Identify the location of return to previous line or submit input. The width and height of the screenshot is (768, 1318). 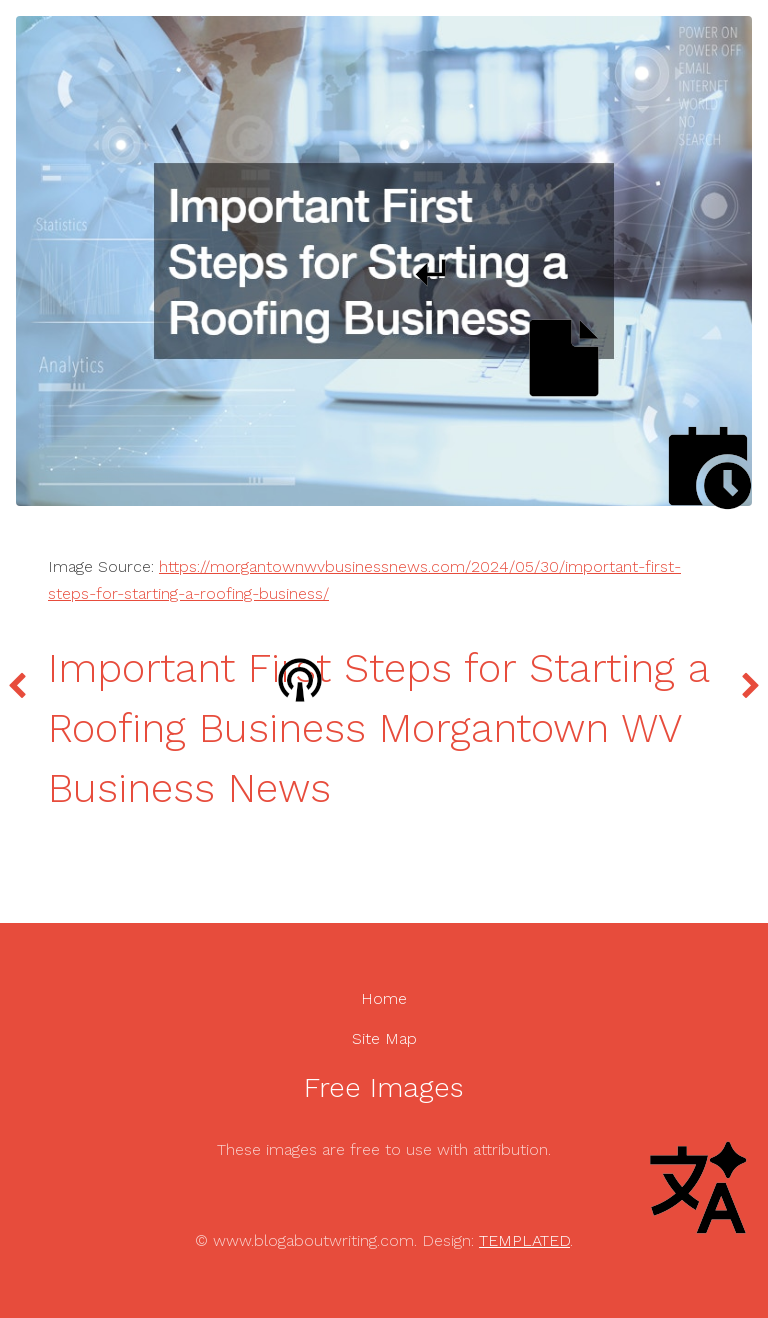
(432, 272).